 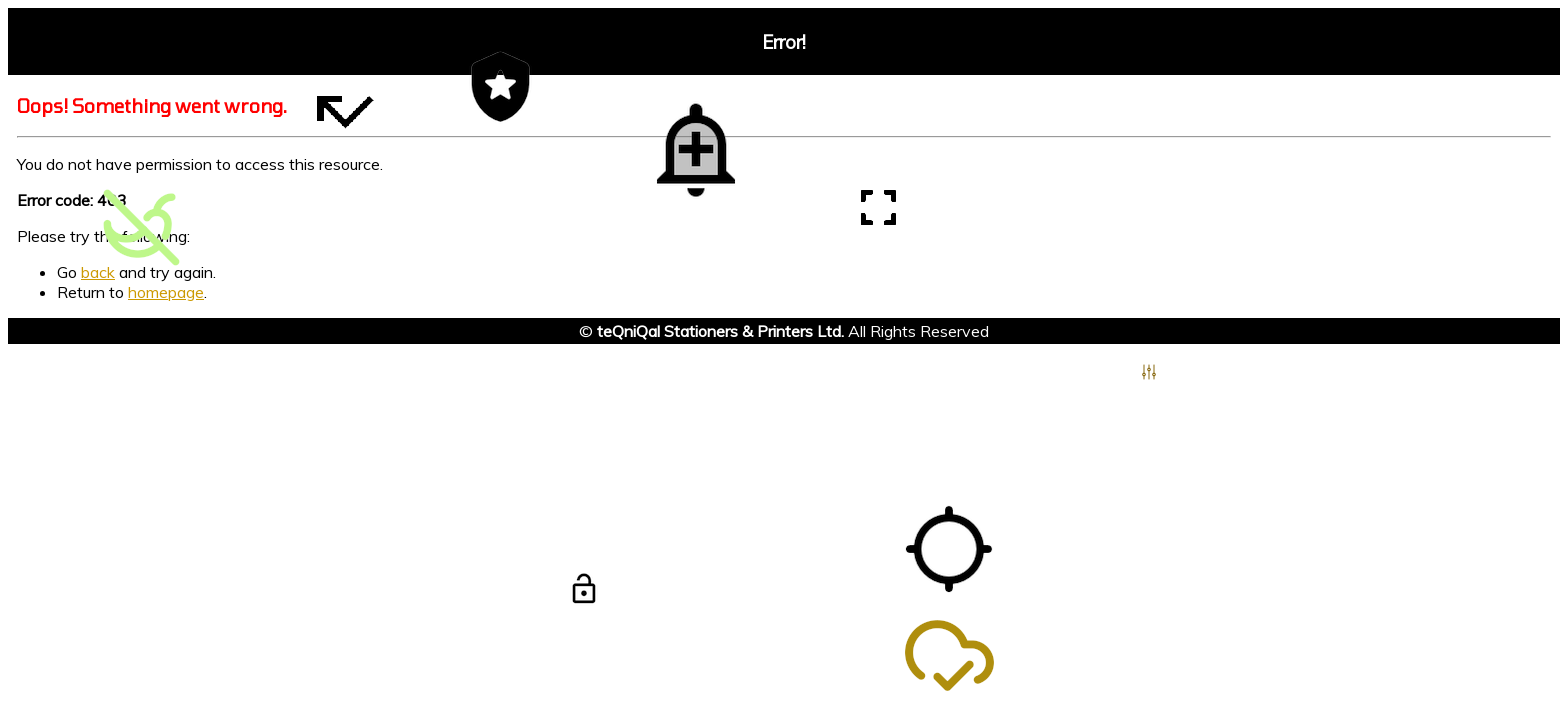 What do you see at coordinates (1149, 372) in the screenshot?
I see `adjust settings or preferences` at bounding box center [1149, 372].